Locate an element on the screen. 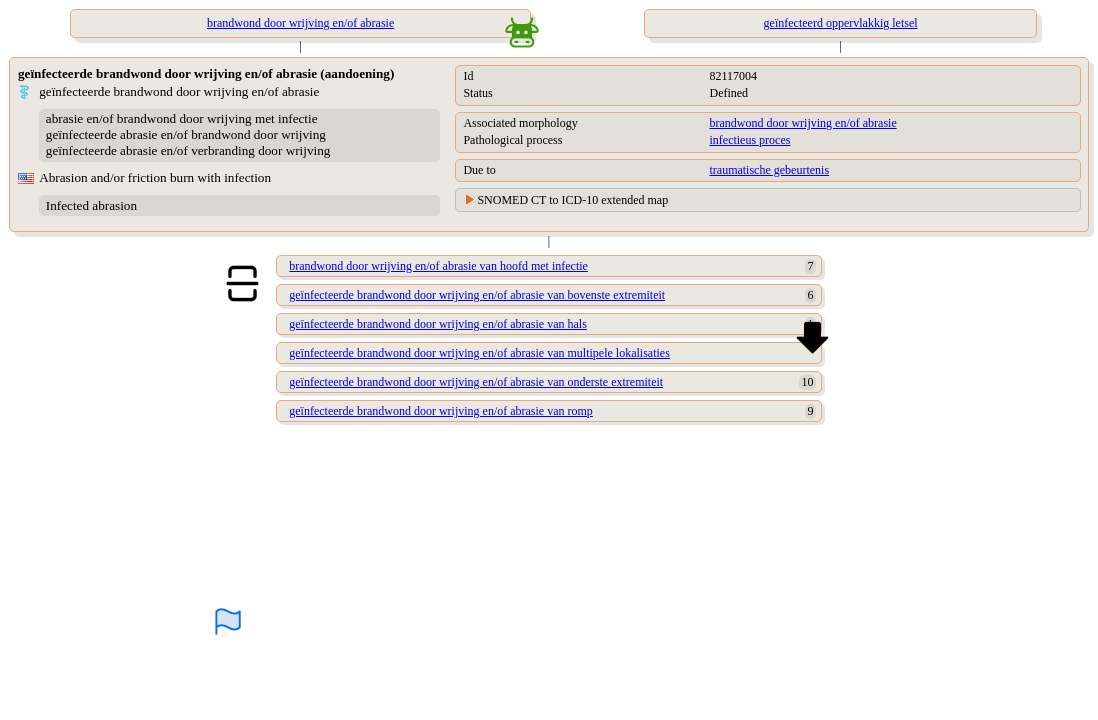 This screenshot has height=720, width=1098. download a file or content is located at coordinates (812, 336).